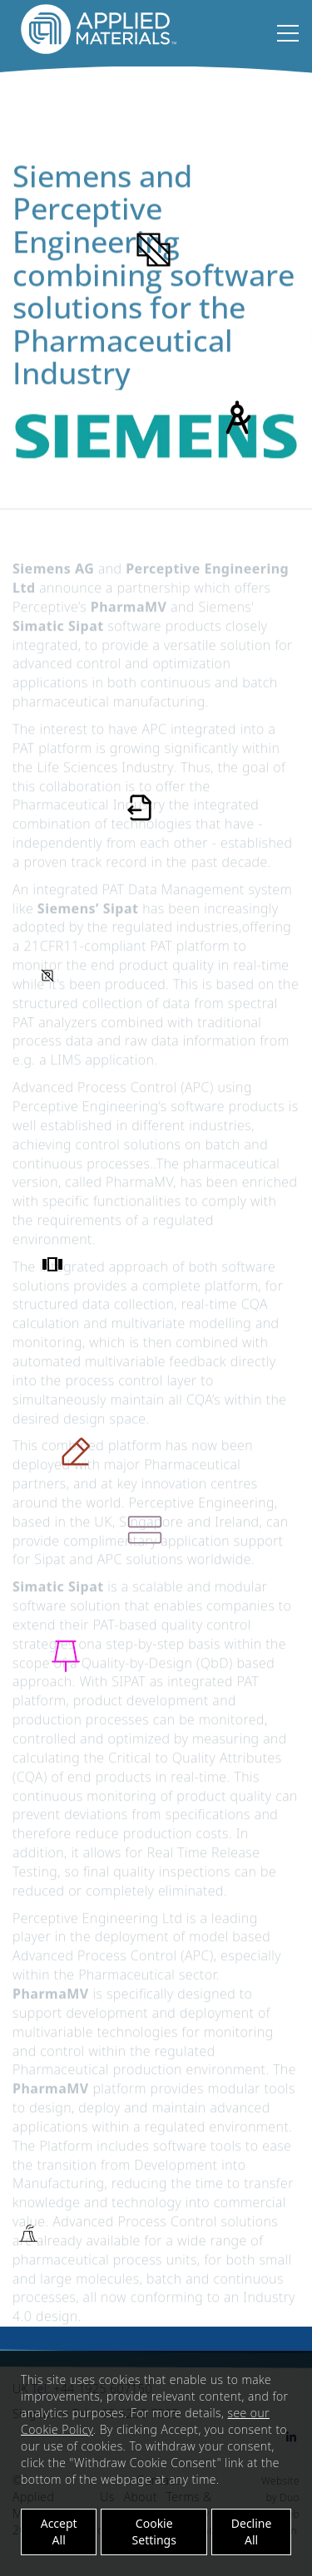  I want to click on edit text or content, so click(75, 1452).